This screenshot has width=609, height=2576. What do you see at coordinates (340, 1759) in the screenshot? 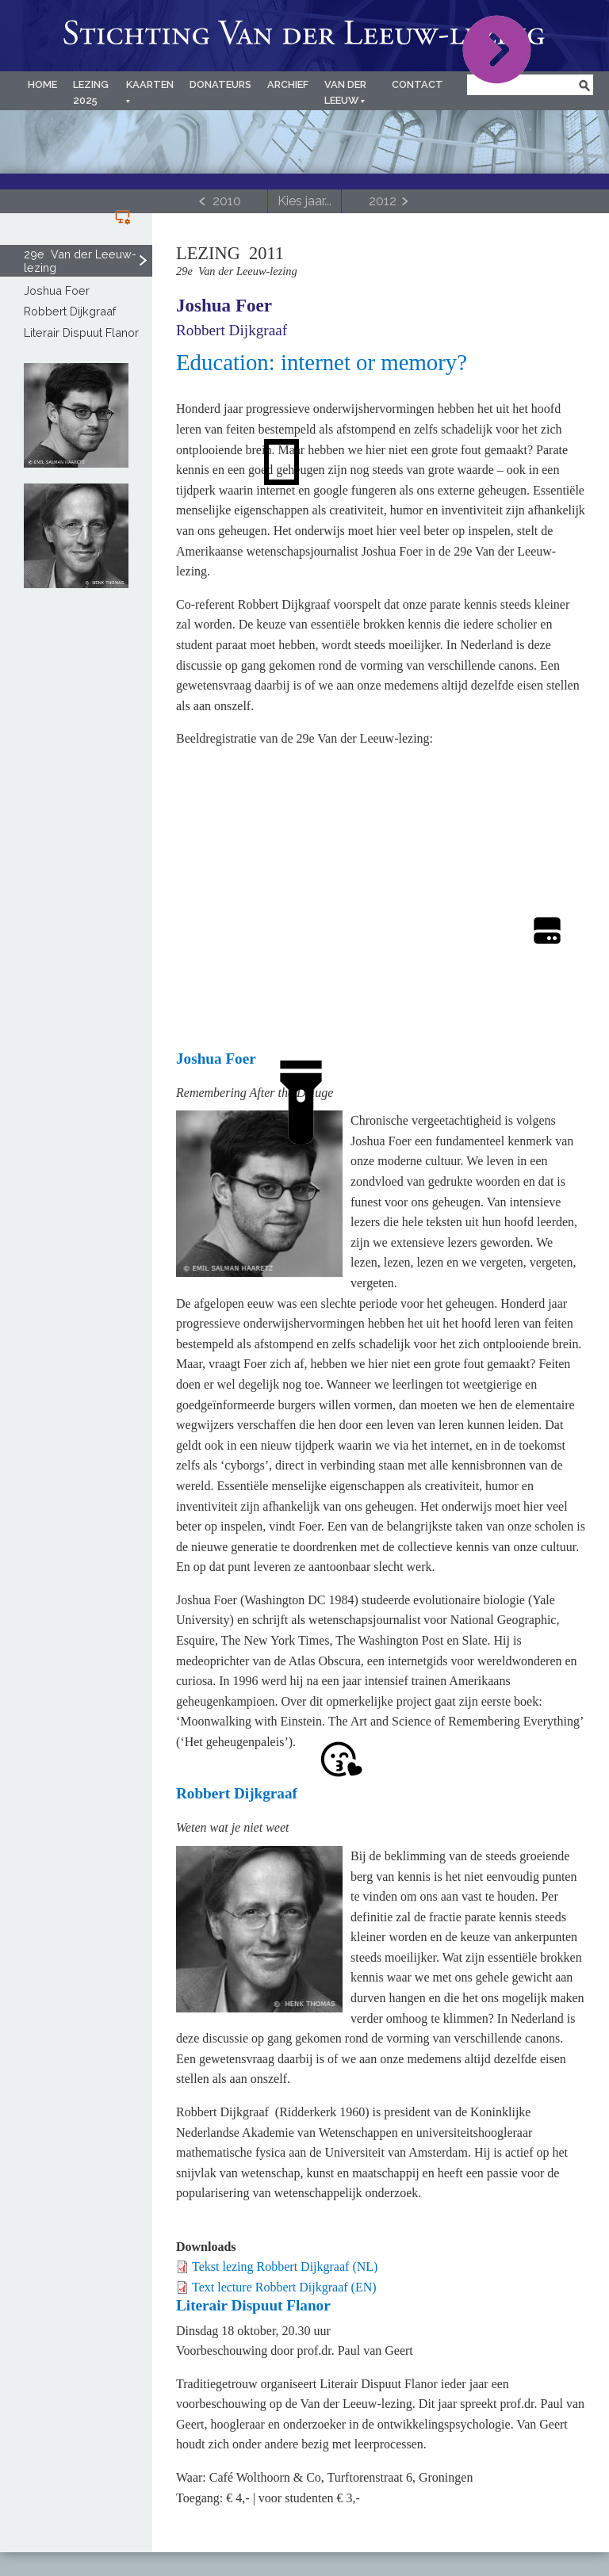
I see `send a kiss or flirty reaction` at bounding box center [340, 1759].